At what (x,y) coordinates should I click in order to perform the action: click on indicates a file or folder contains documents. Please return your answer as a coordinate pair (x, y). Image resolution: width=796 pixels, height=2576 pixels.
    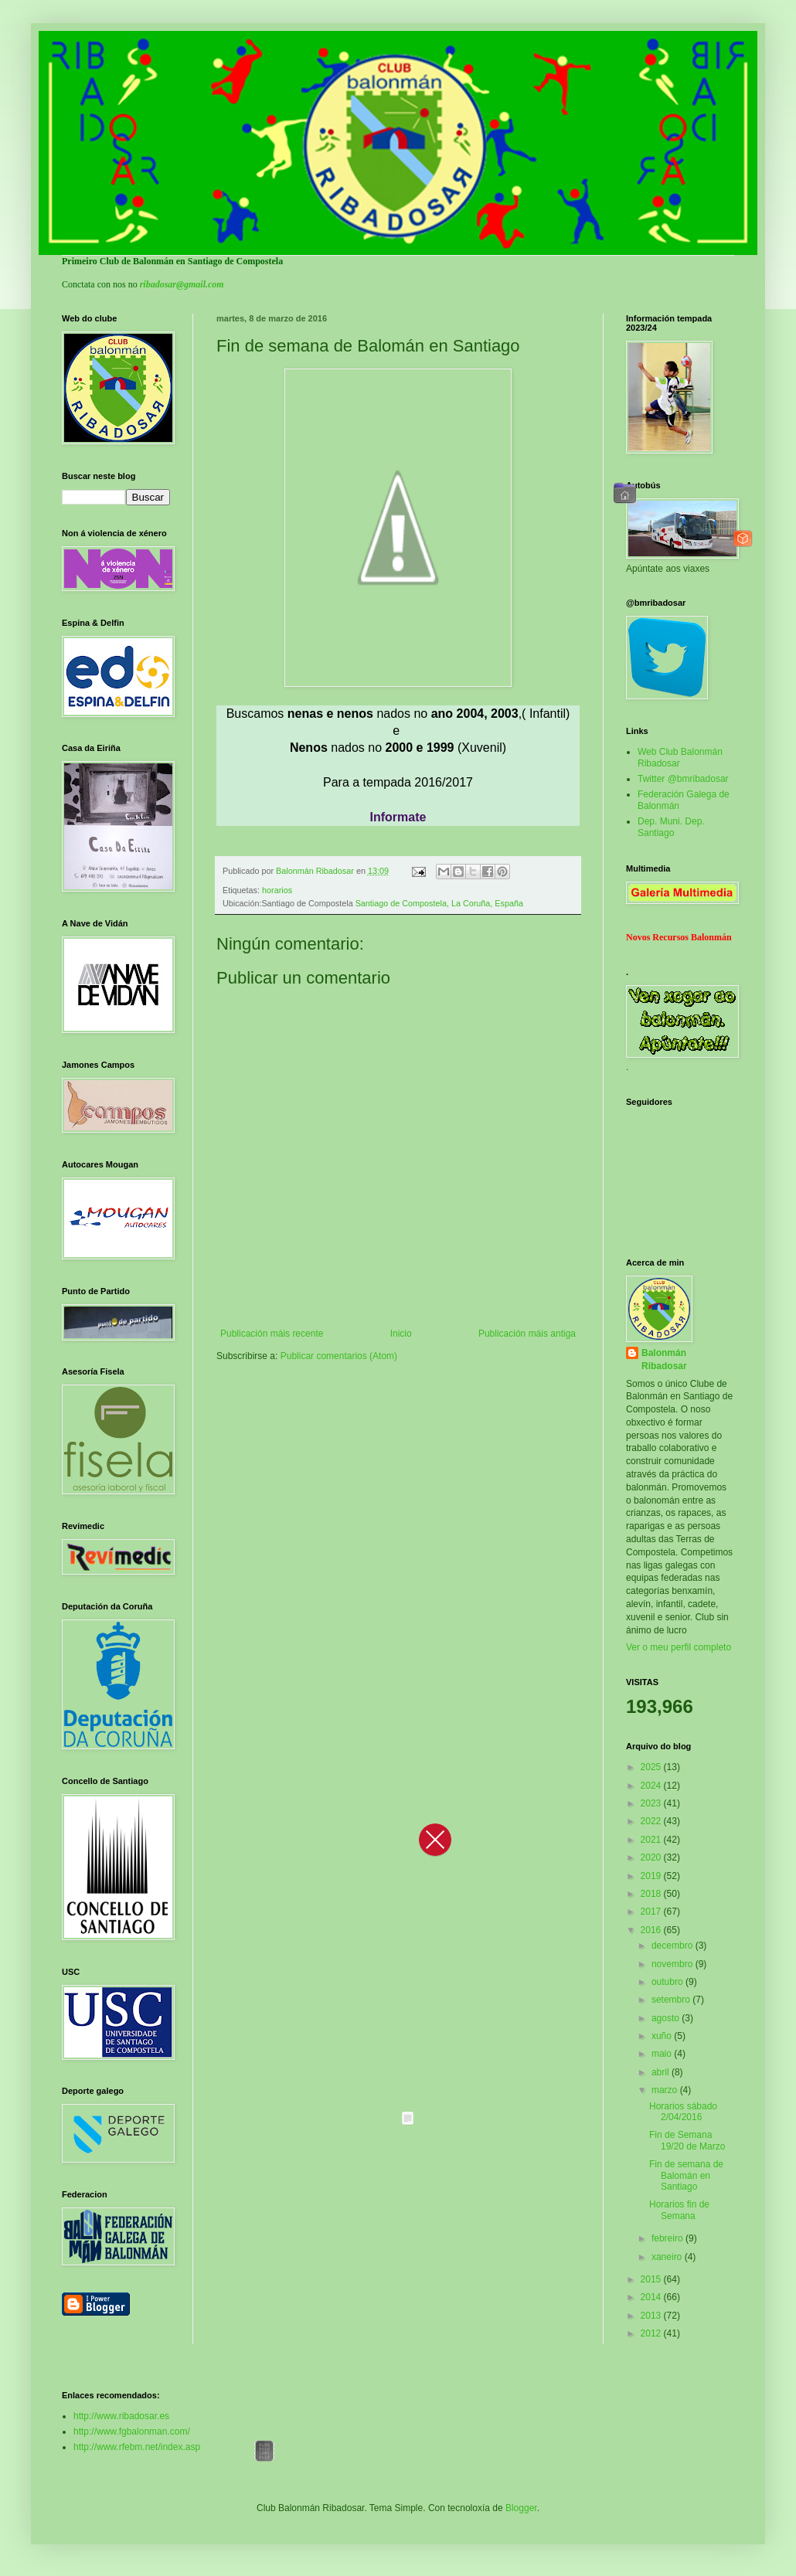
    Looking at the image, I should click on (407, 2118).